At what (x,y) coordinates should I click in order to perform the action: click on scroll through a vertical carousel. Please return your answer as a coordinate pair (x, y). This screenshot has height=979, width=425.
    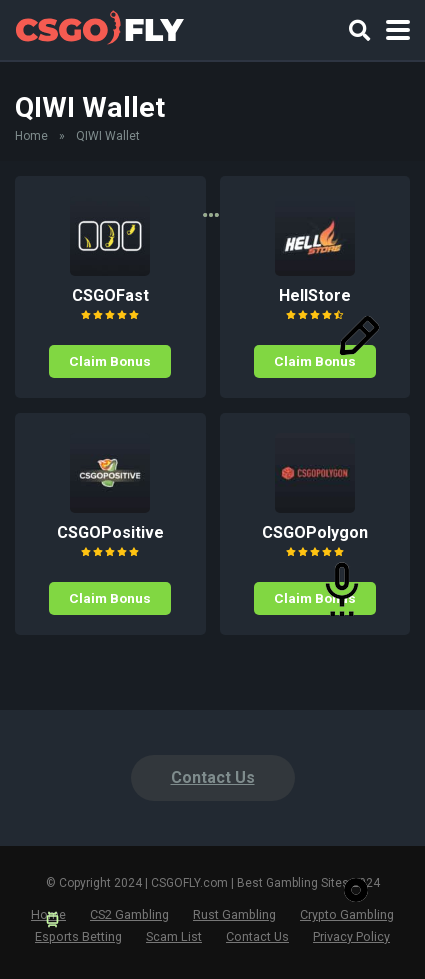
    Looking at the image, I should click on (52, 919).